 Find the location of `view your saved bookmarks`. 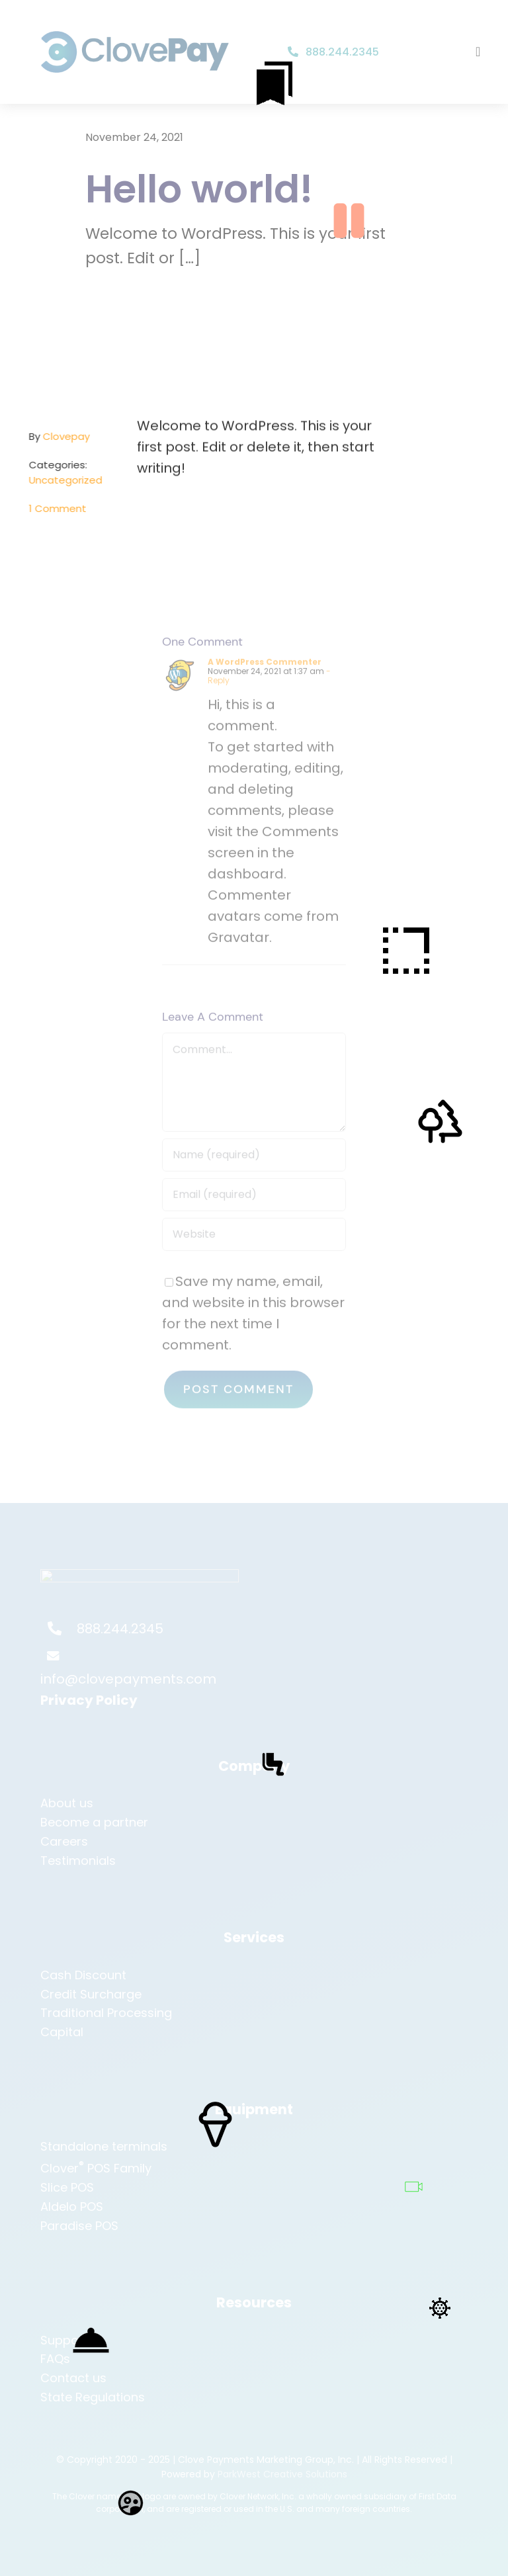

view your saved bookmarks is located at coordinates (275, 83).